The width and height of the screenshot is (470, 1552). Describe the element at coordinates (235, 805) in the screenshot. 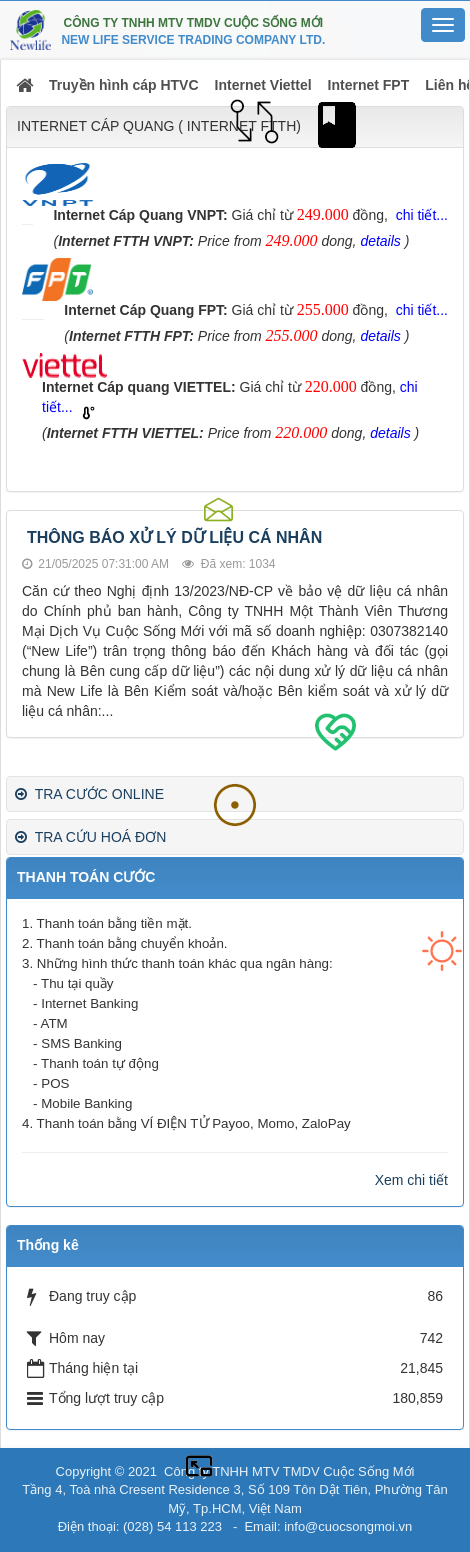

I see `view open issues in a repository` at that location.